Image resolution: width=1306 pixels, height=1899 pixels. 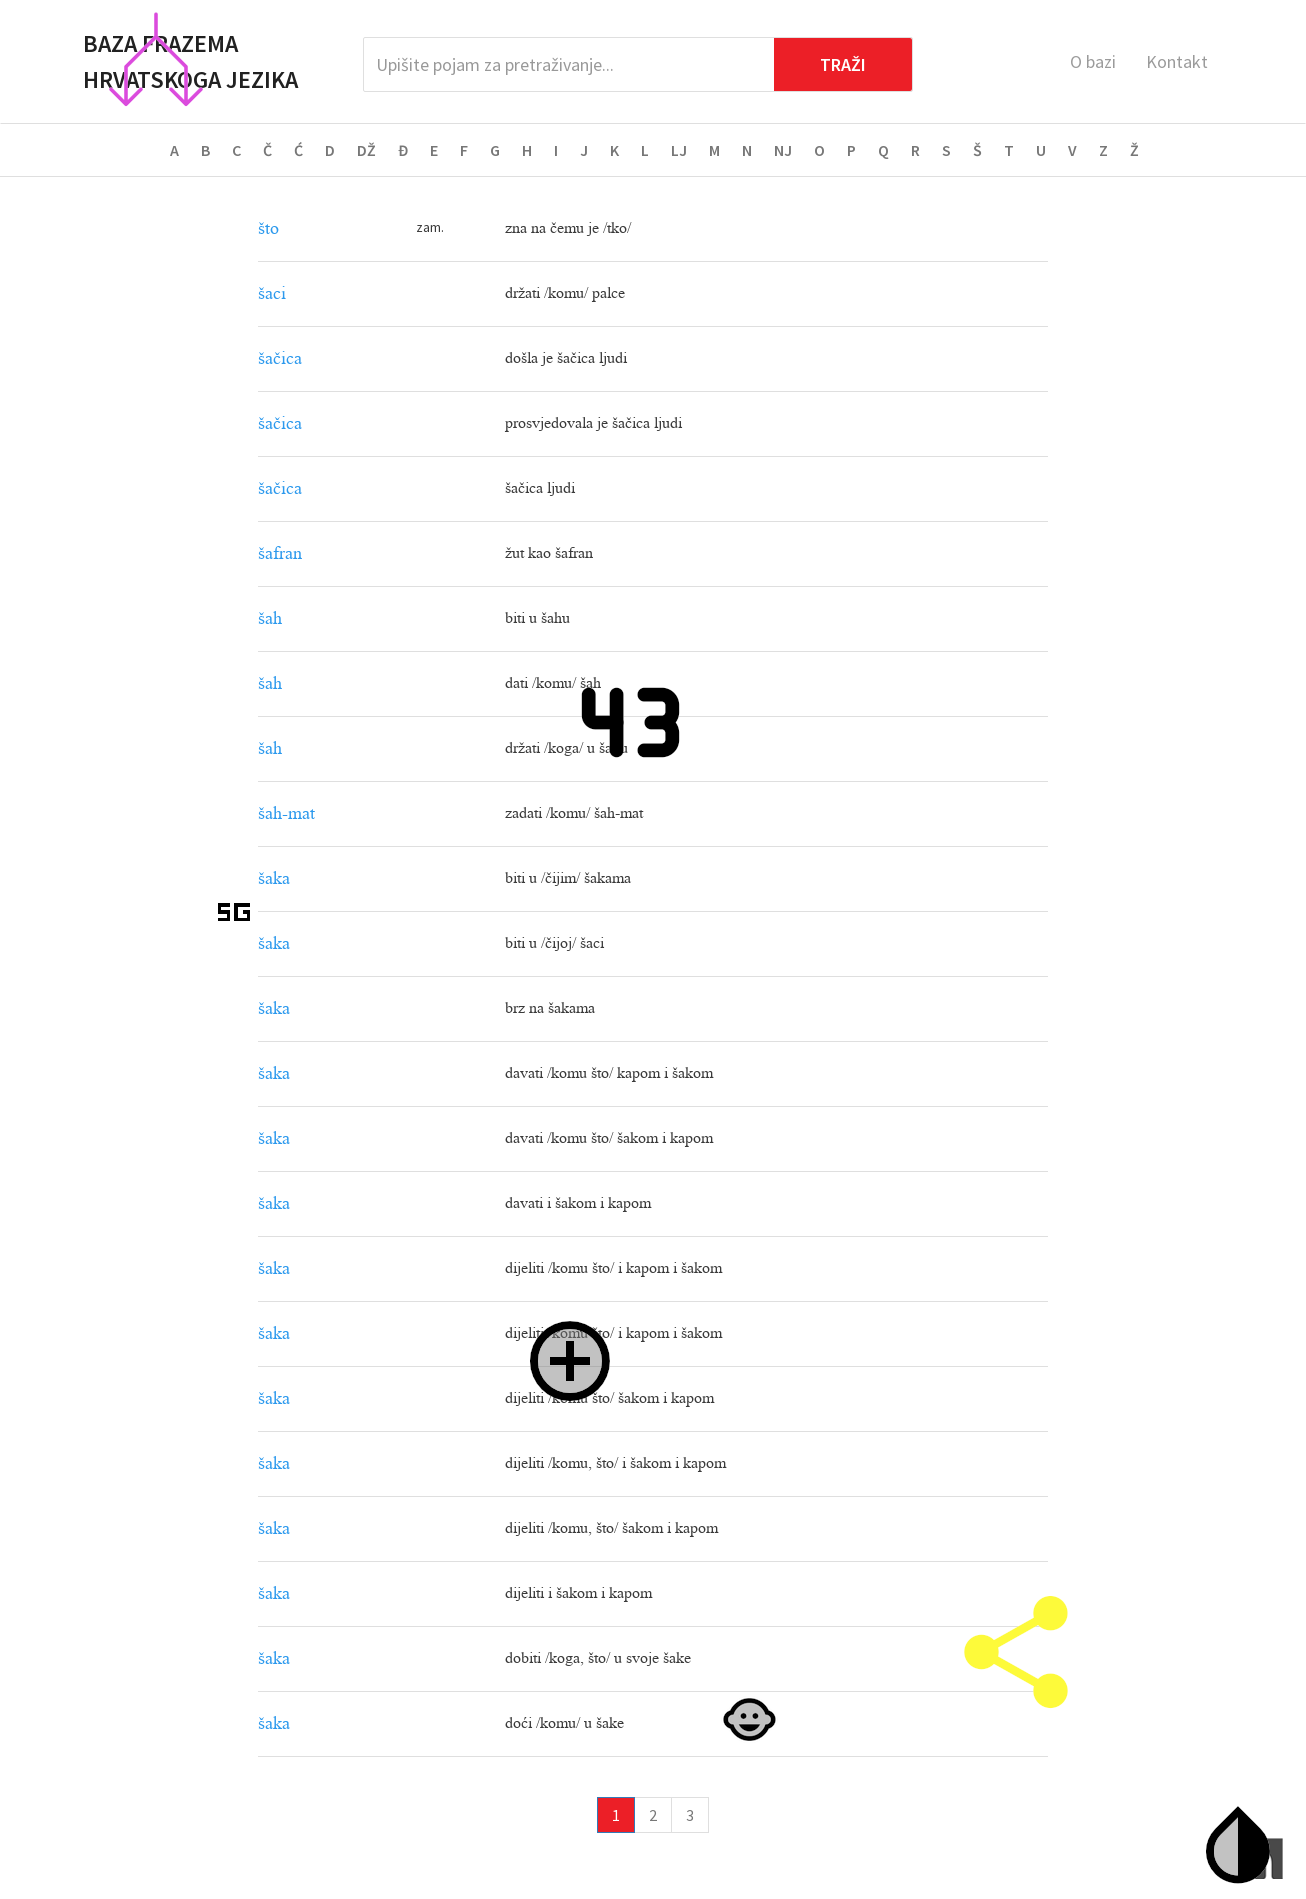 I want to click on share content to social media, so click(x=1016, y=1652).